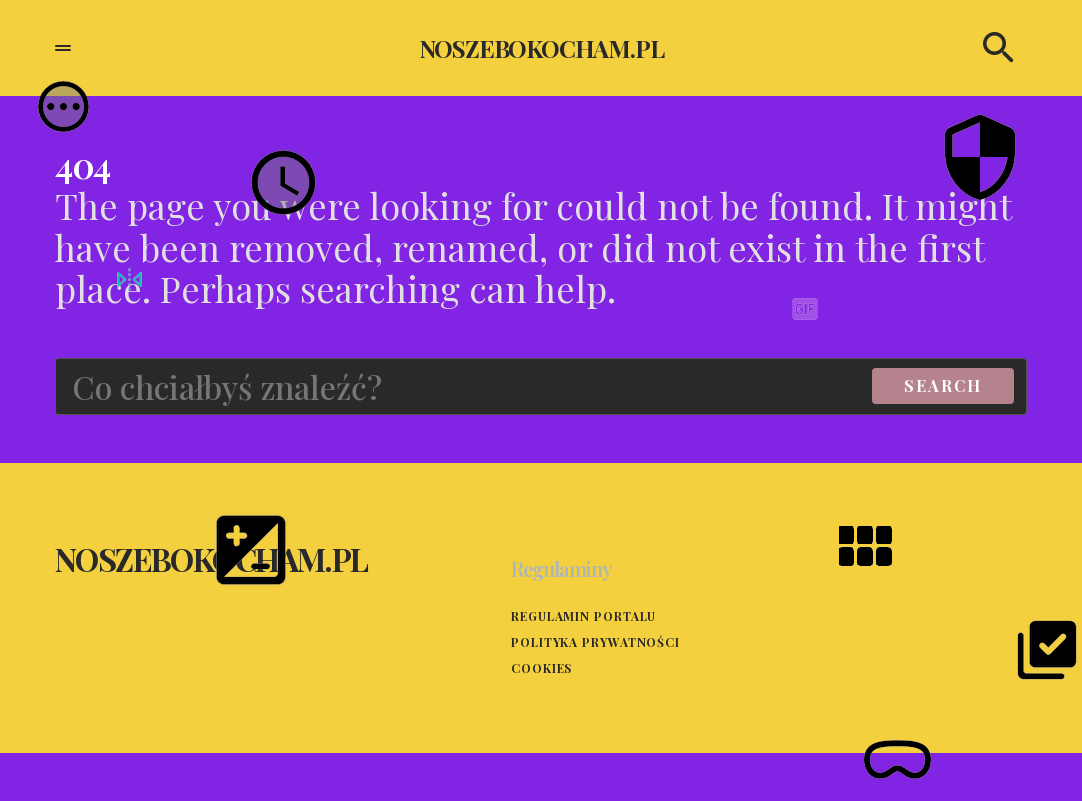  I want to click on view time or clock settings, so click(283, 182).